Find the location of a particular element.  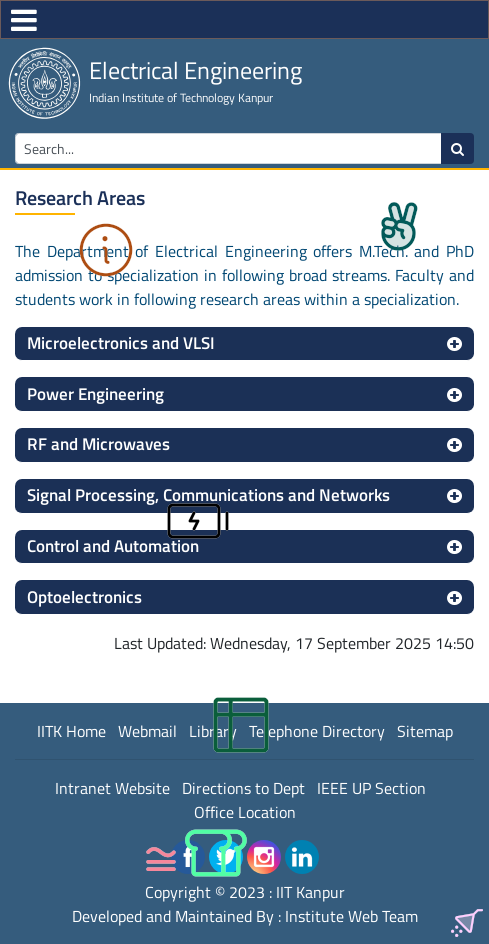

filter or sort content is located at coordinates (466, 921).